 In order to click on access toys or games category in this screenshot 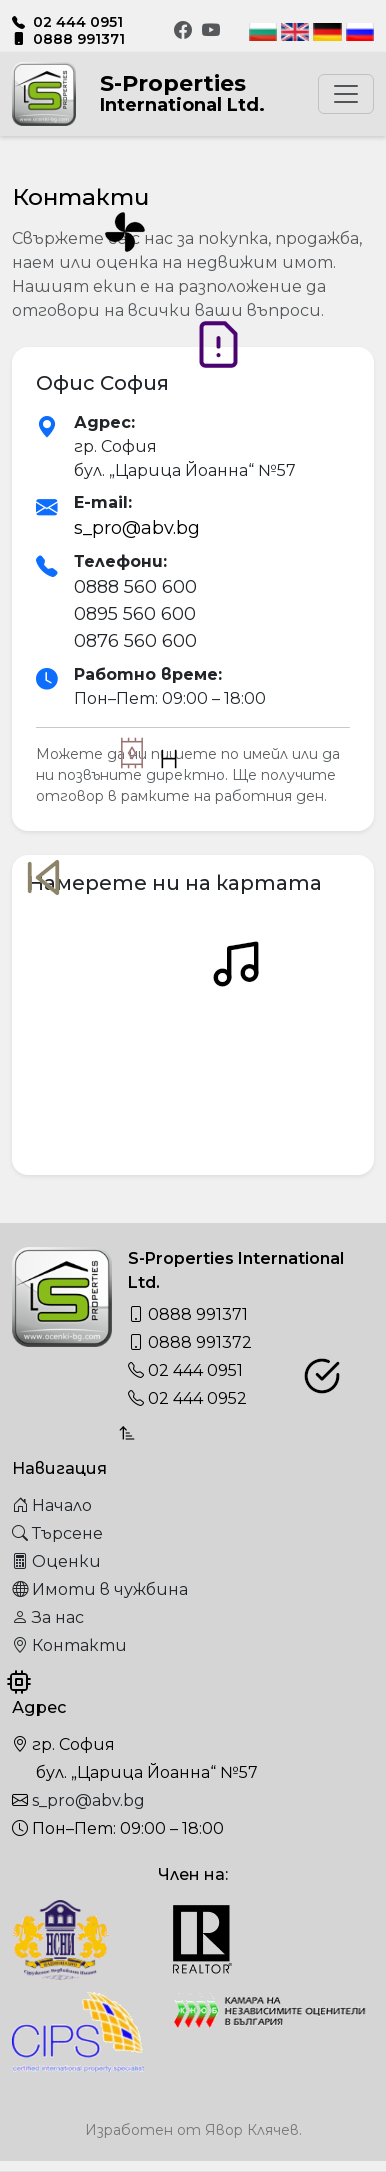, I will do `click(125, 232)`.